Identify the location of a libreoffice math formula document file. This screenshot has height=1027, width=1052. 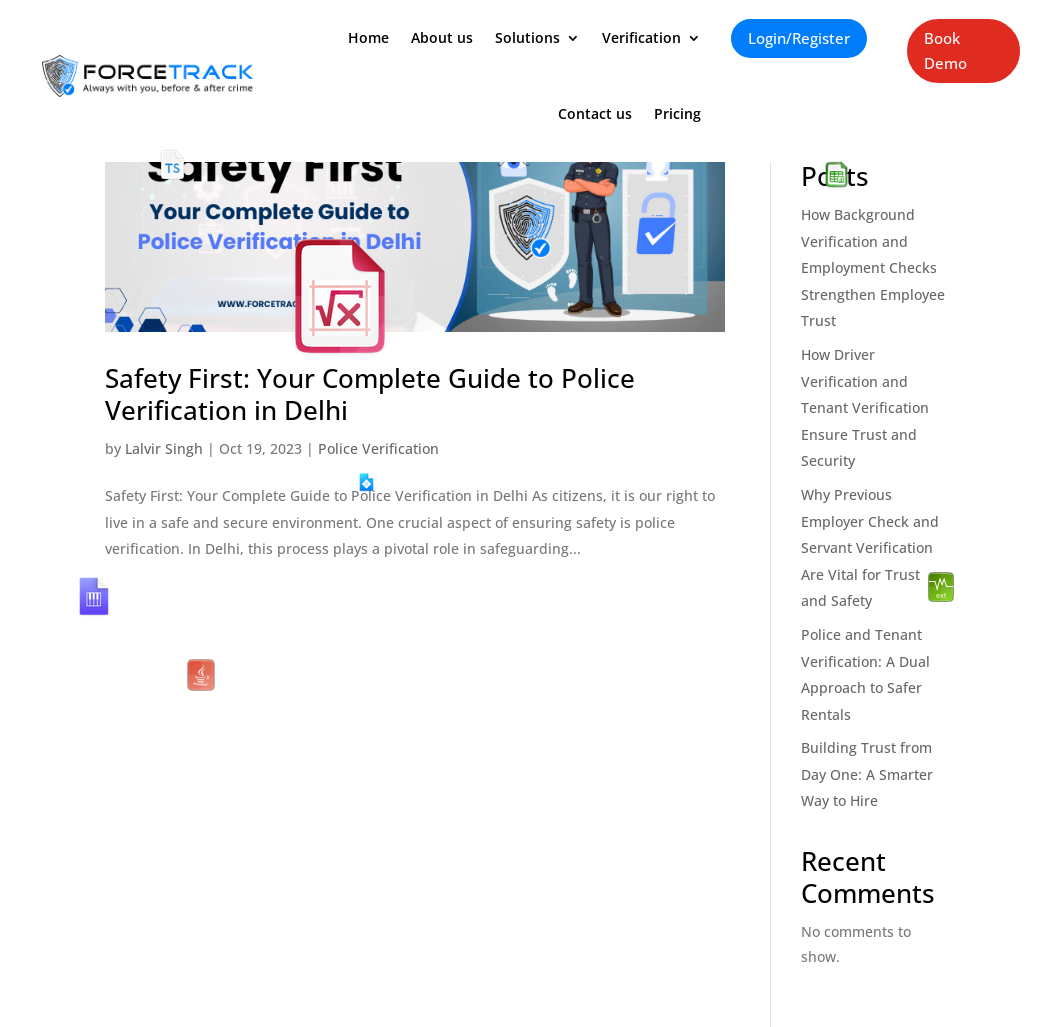
(340, 296).